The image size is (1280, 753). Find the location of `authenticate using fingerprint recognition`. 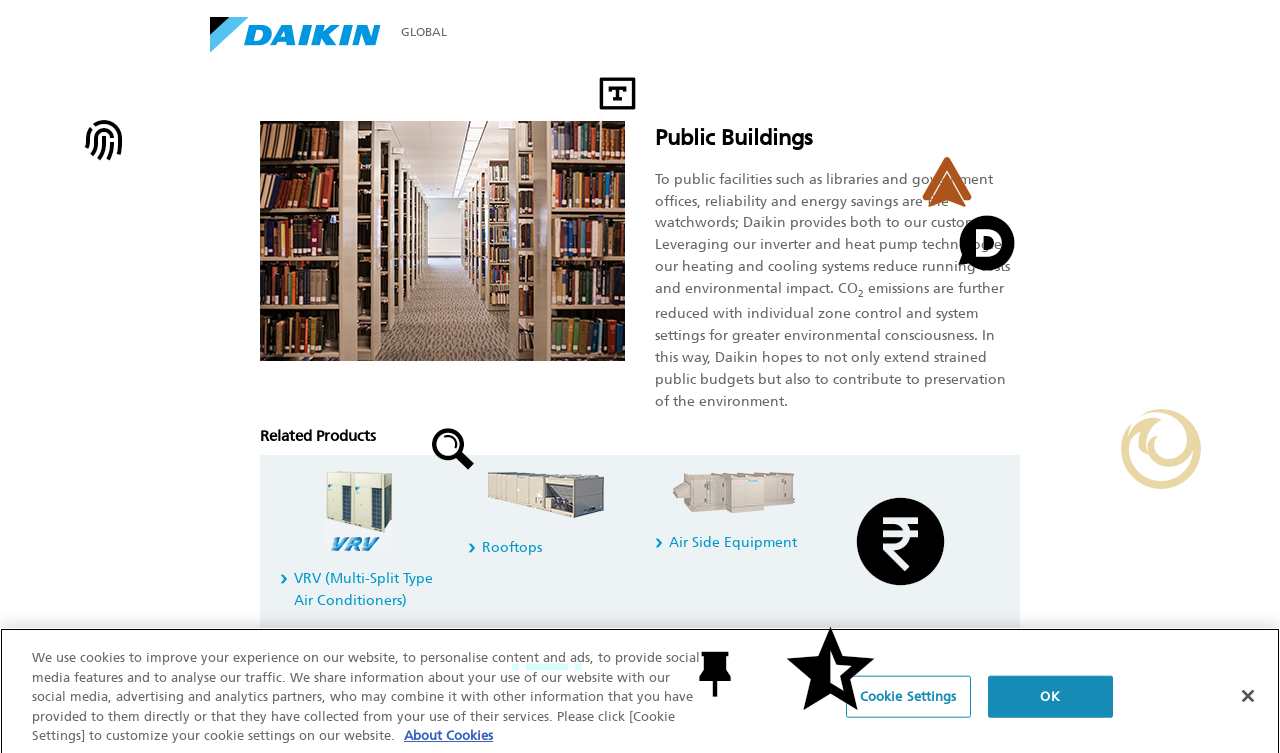

authenticate using fingerprint recognition is located at coordinates (104, 140).